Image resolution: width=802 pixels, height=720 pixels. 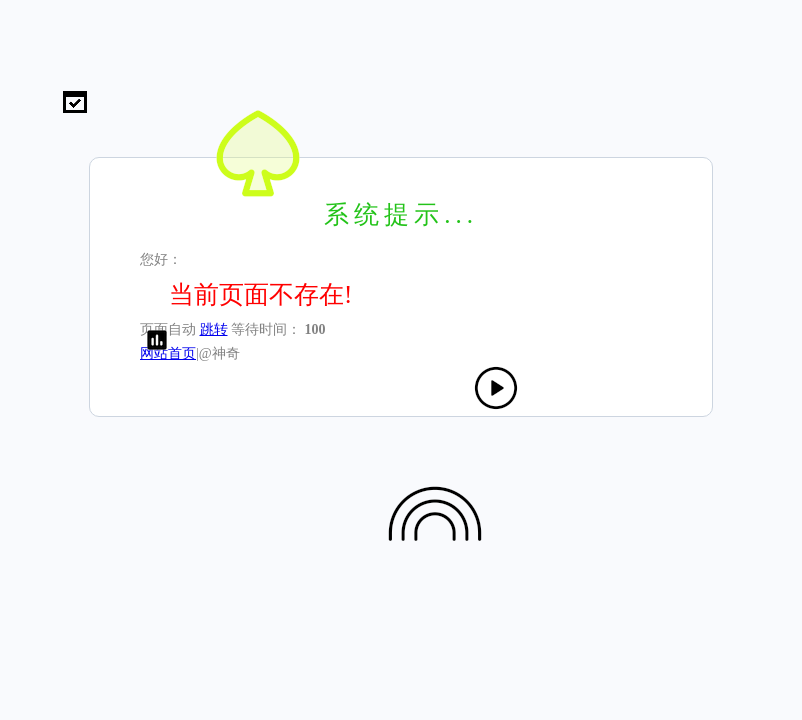 I want to click on play media or video content, so click(x=496, y=388).